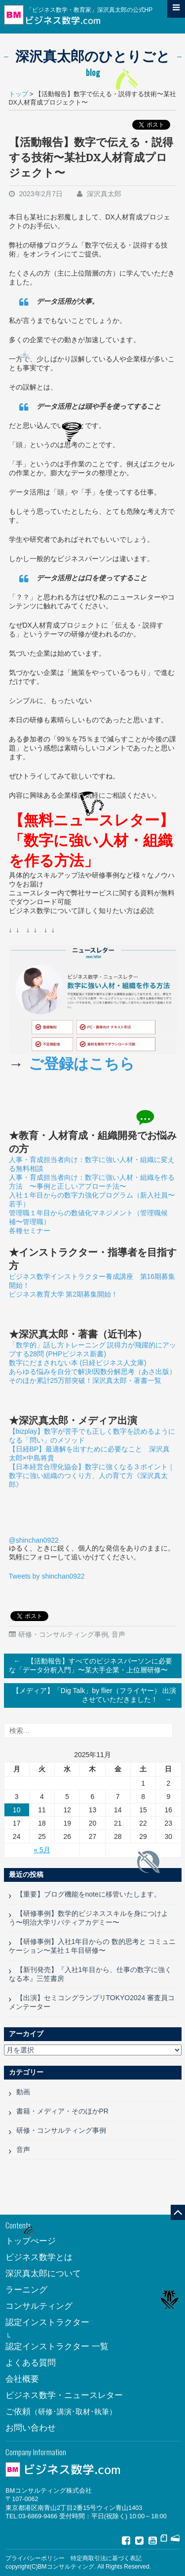 Image resolution: width=185 pixels, height=2576 pixels. I want to click on indicates wind or tornado weather condition, so click(72, 431).